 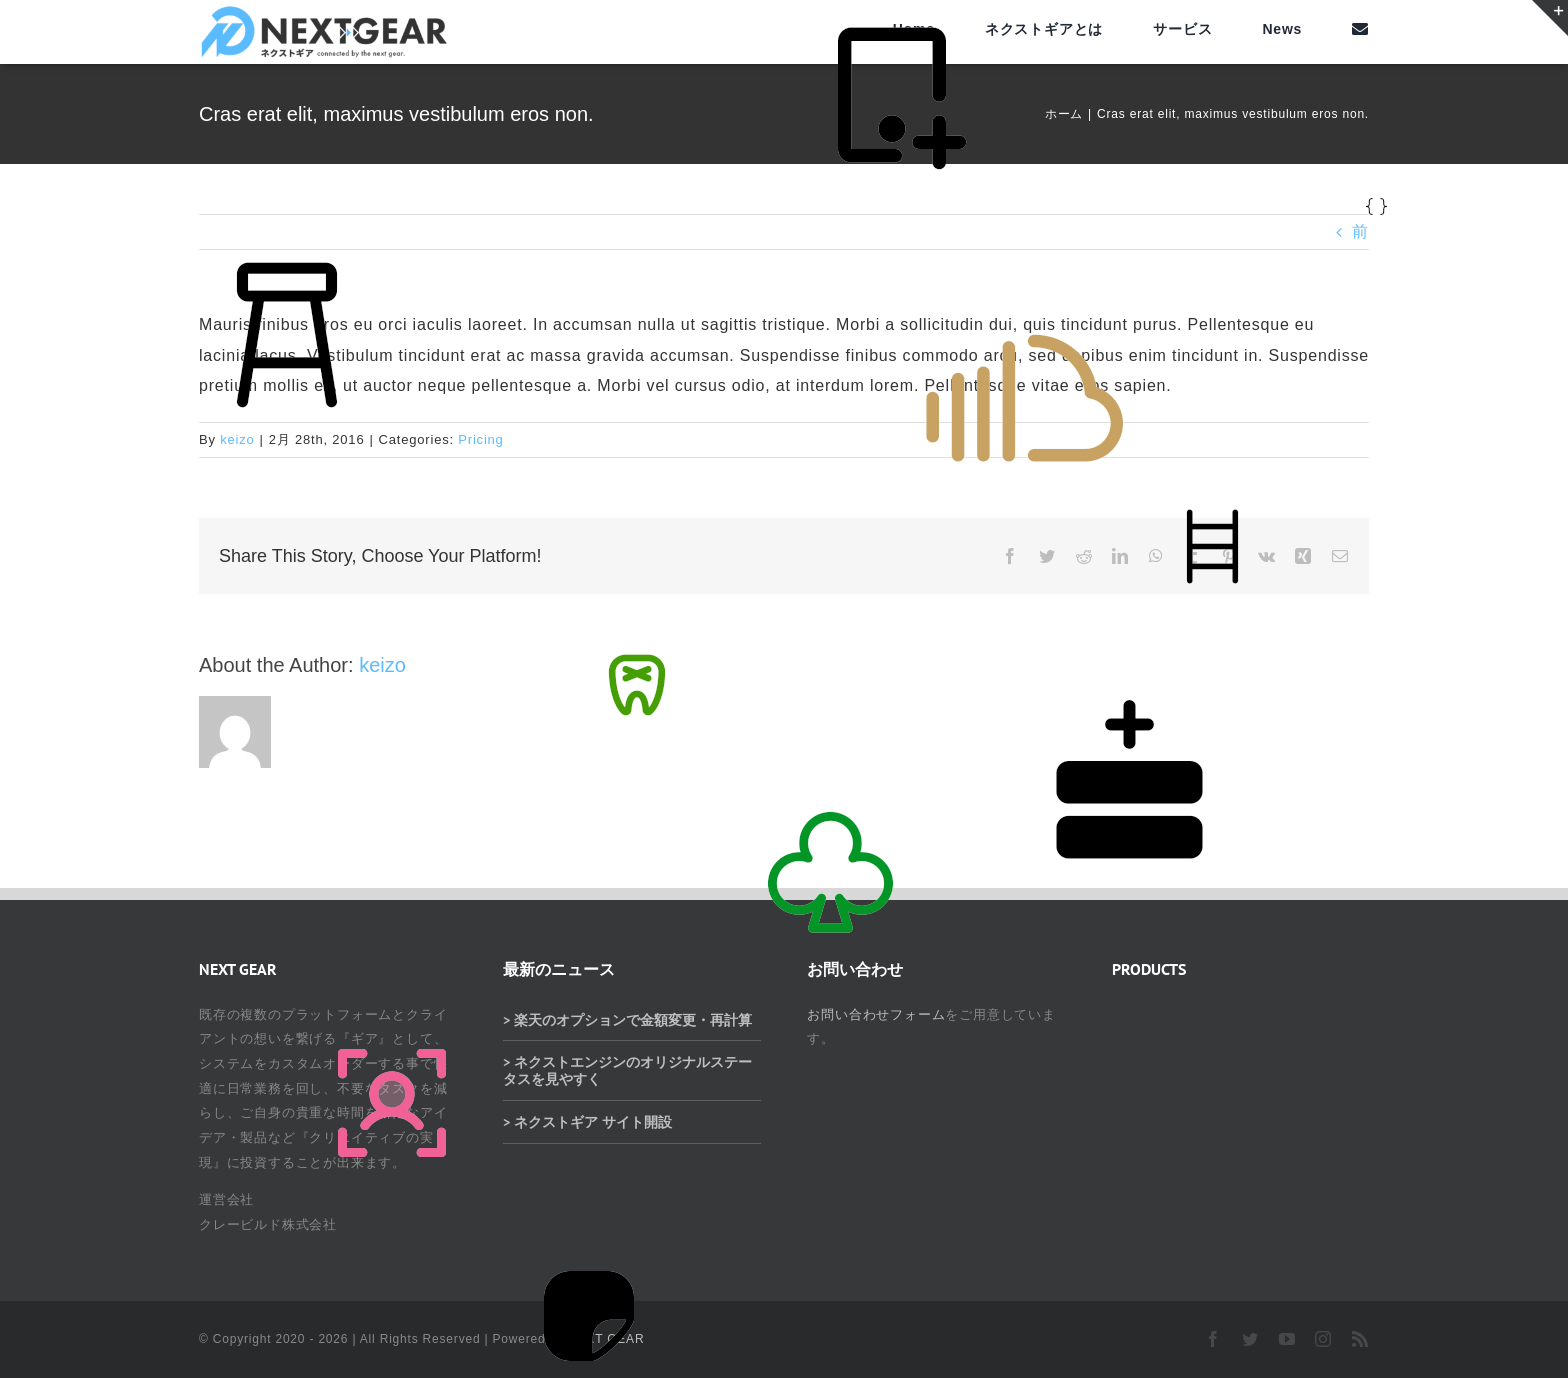 What do you see at coordinates (892, 95) in the screenshot?
I see `add a new tablet device` at bounding box center [892, 95].